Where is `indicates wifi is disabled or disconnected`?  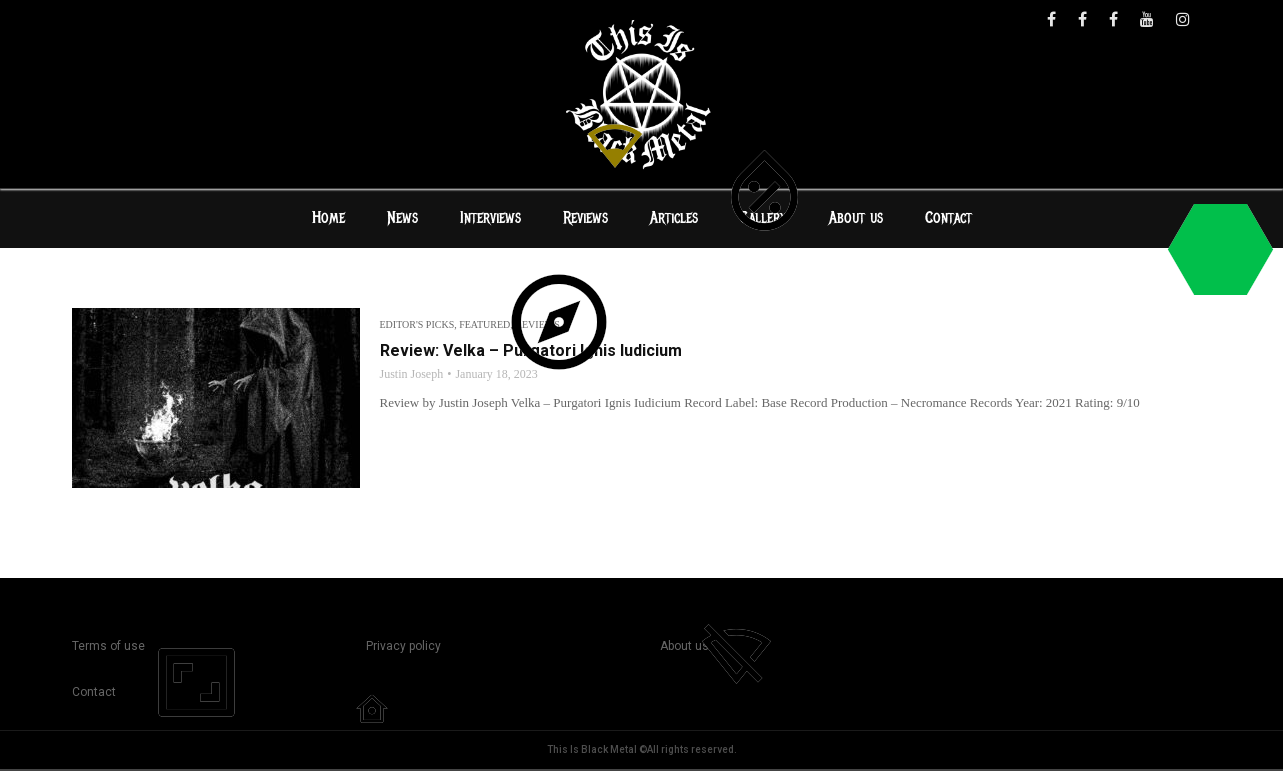
indicates wifi is disabled or disconnected is located at coordinates (736, 656).